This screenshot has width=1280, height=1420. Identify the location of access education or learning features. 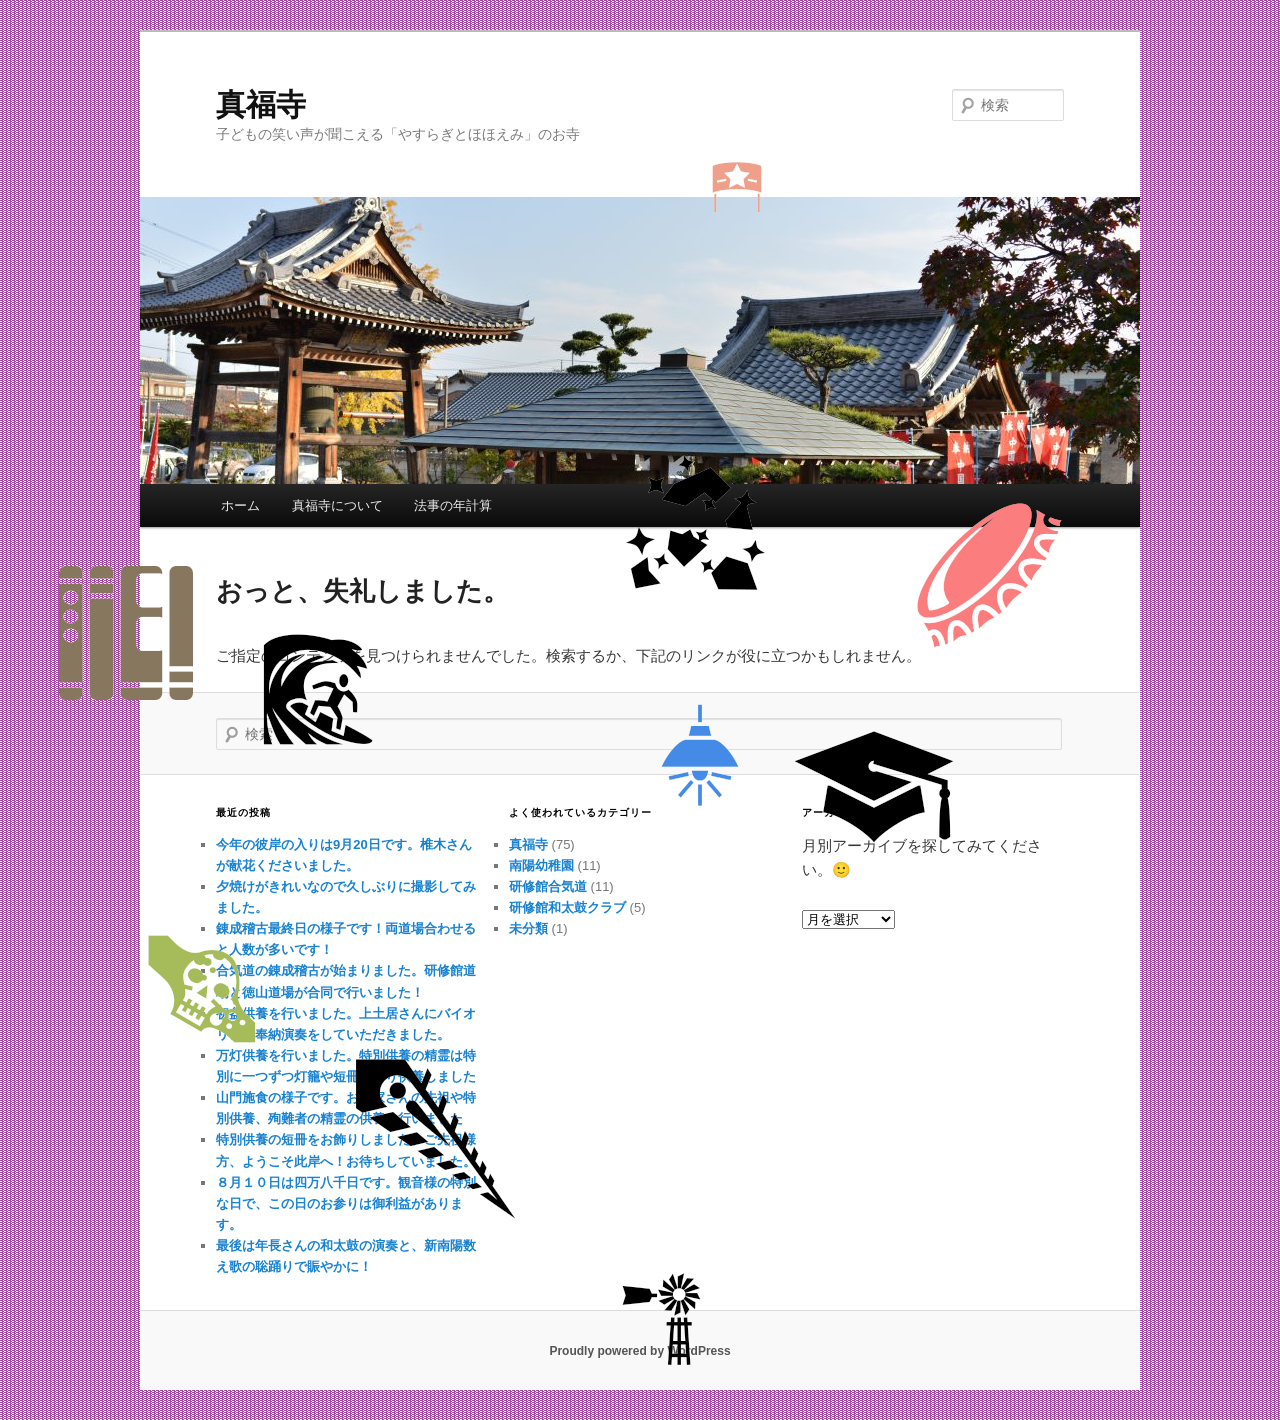
(874, 788).